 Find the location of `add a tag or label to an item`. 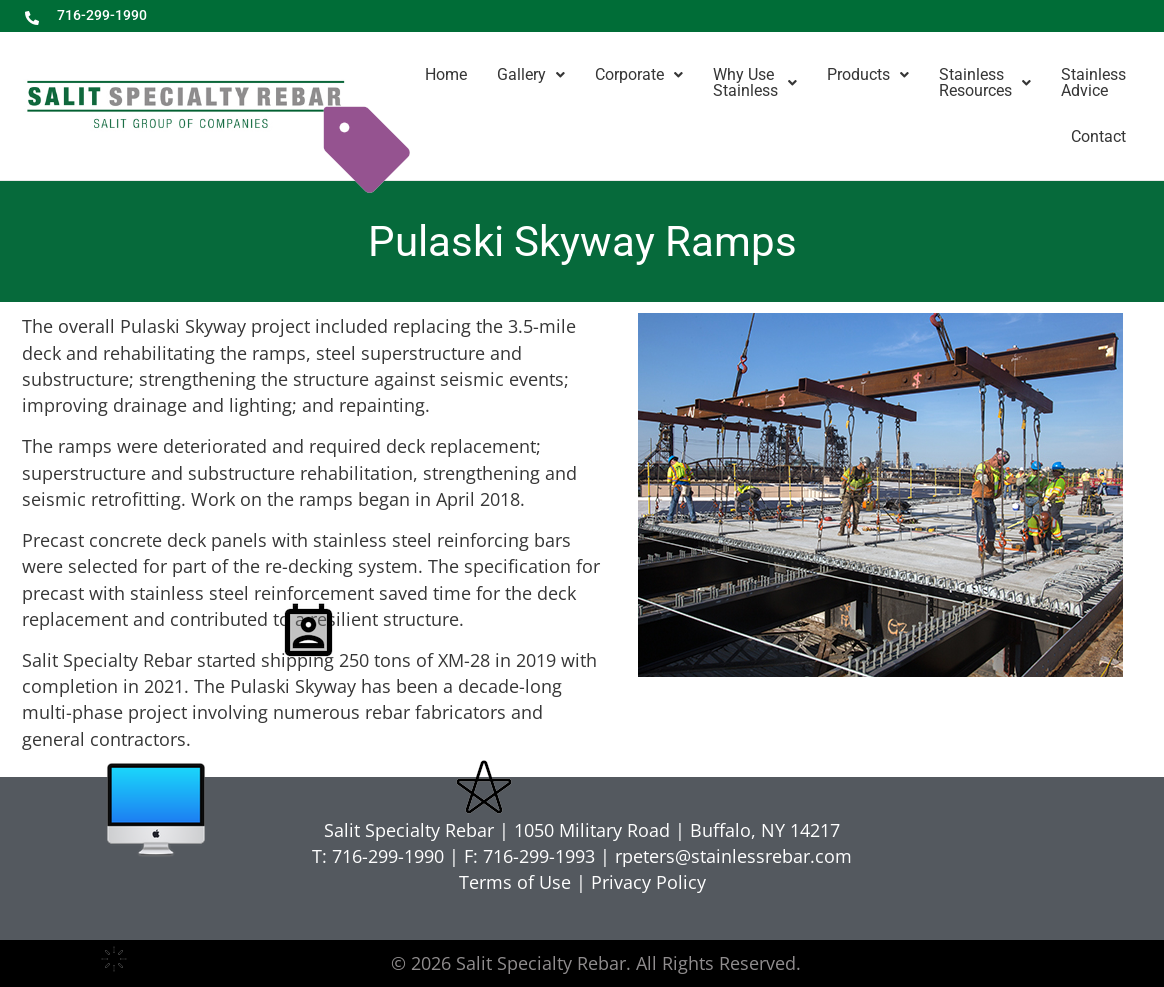

add a tag or label to an item is located at coordinates (362, 145).